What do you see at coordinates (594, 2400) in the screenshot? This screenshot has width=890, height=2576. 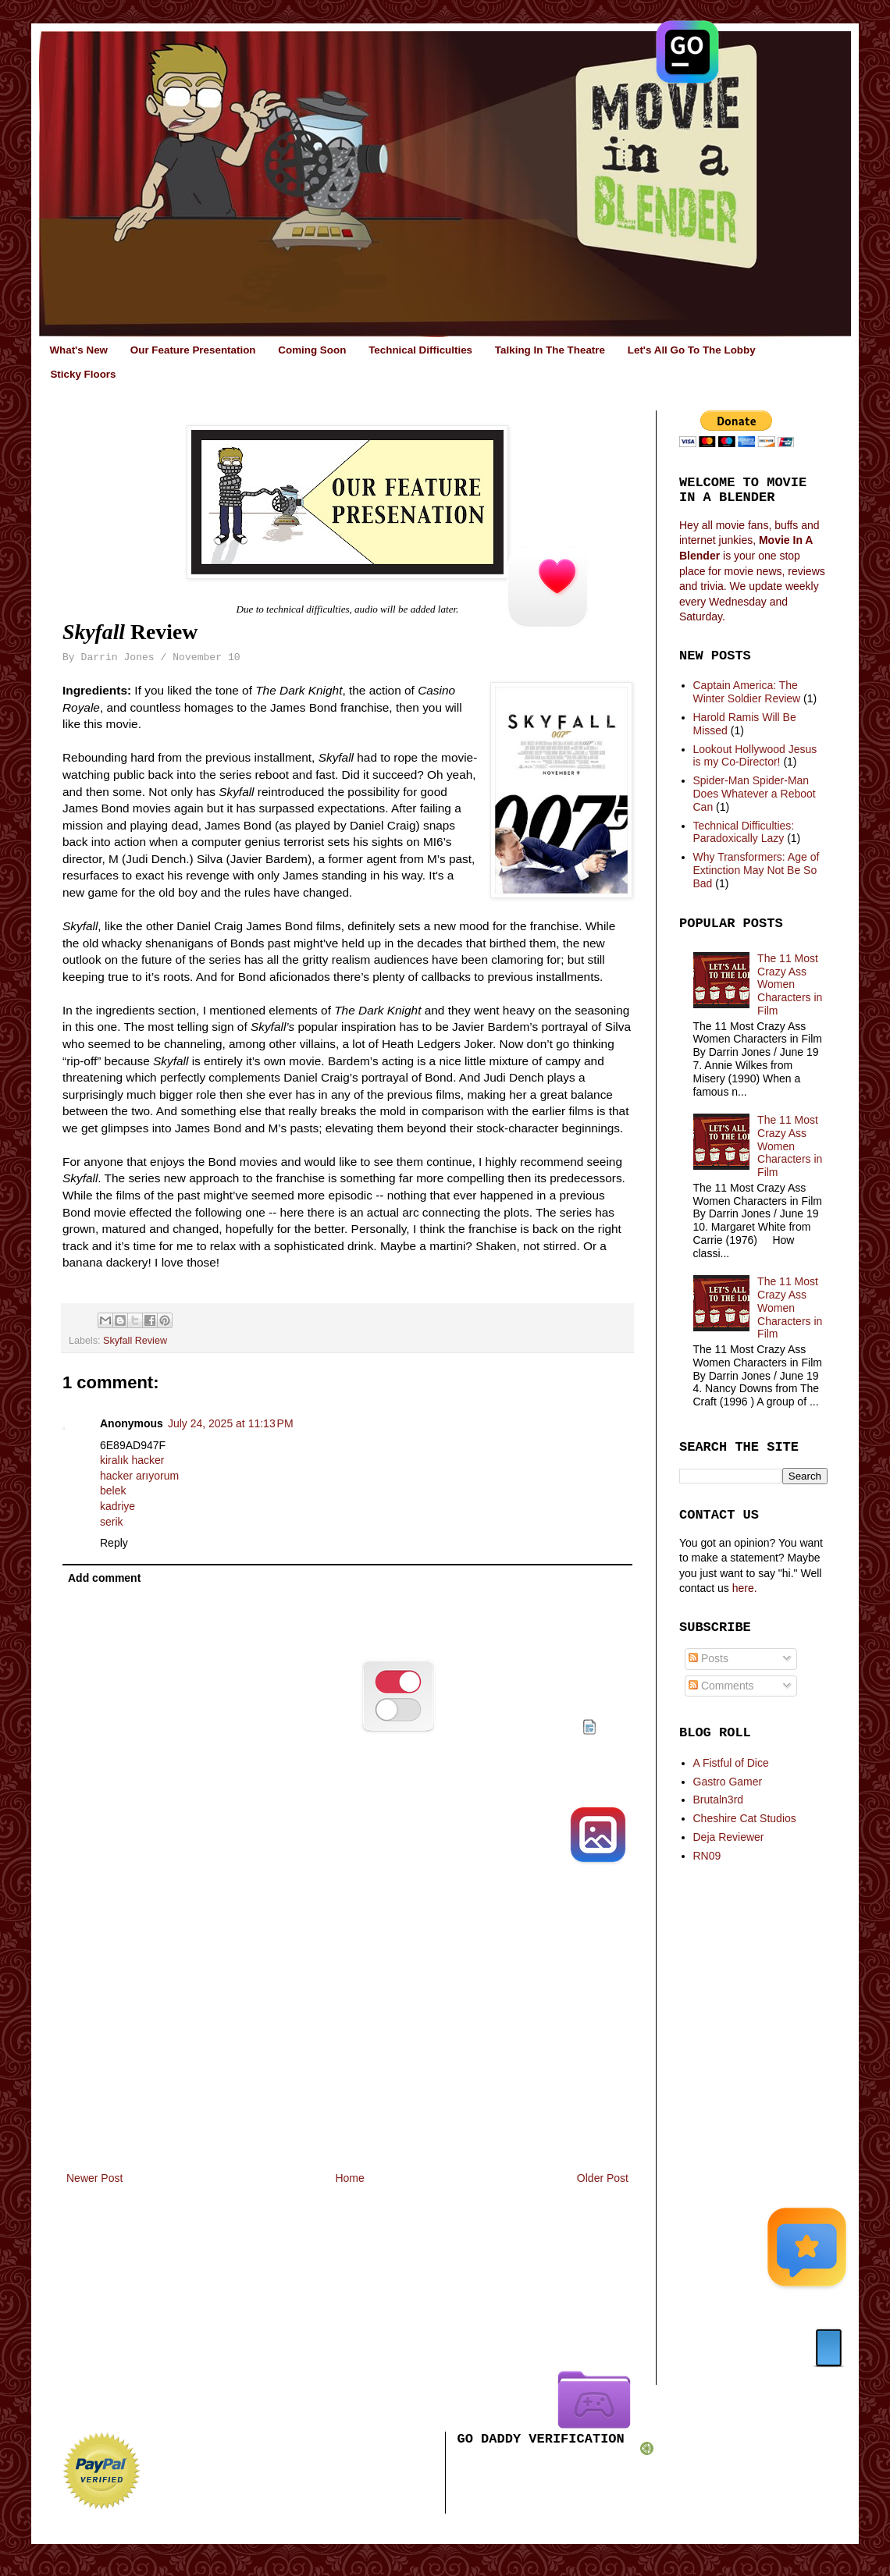 I see `open your games folder` at bounding box center [594, 2400].